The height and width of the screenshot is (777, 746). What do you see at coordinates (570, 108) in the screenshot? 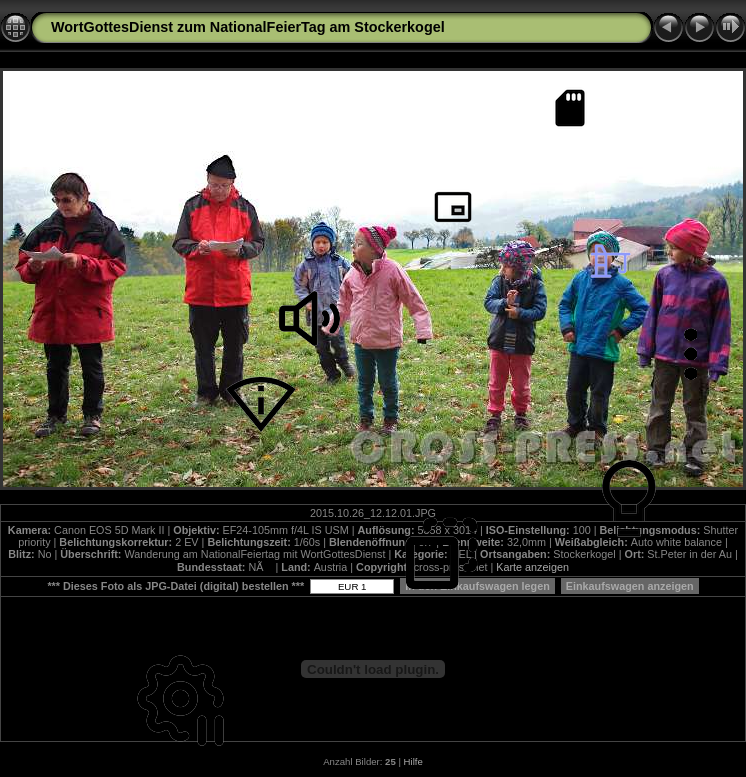
I see `access external storage or sd card` at bounding box center [570, 108].